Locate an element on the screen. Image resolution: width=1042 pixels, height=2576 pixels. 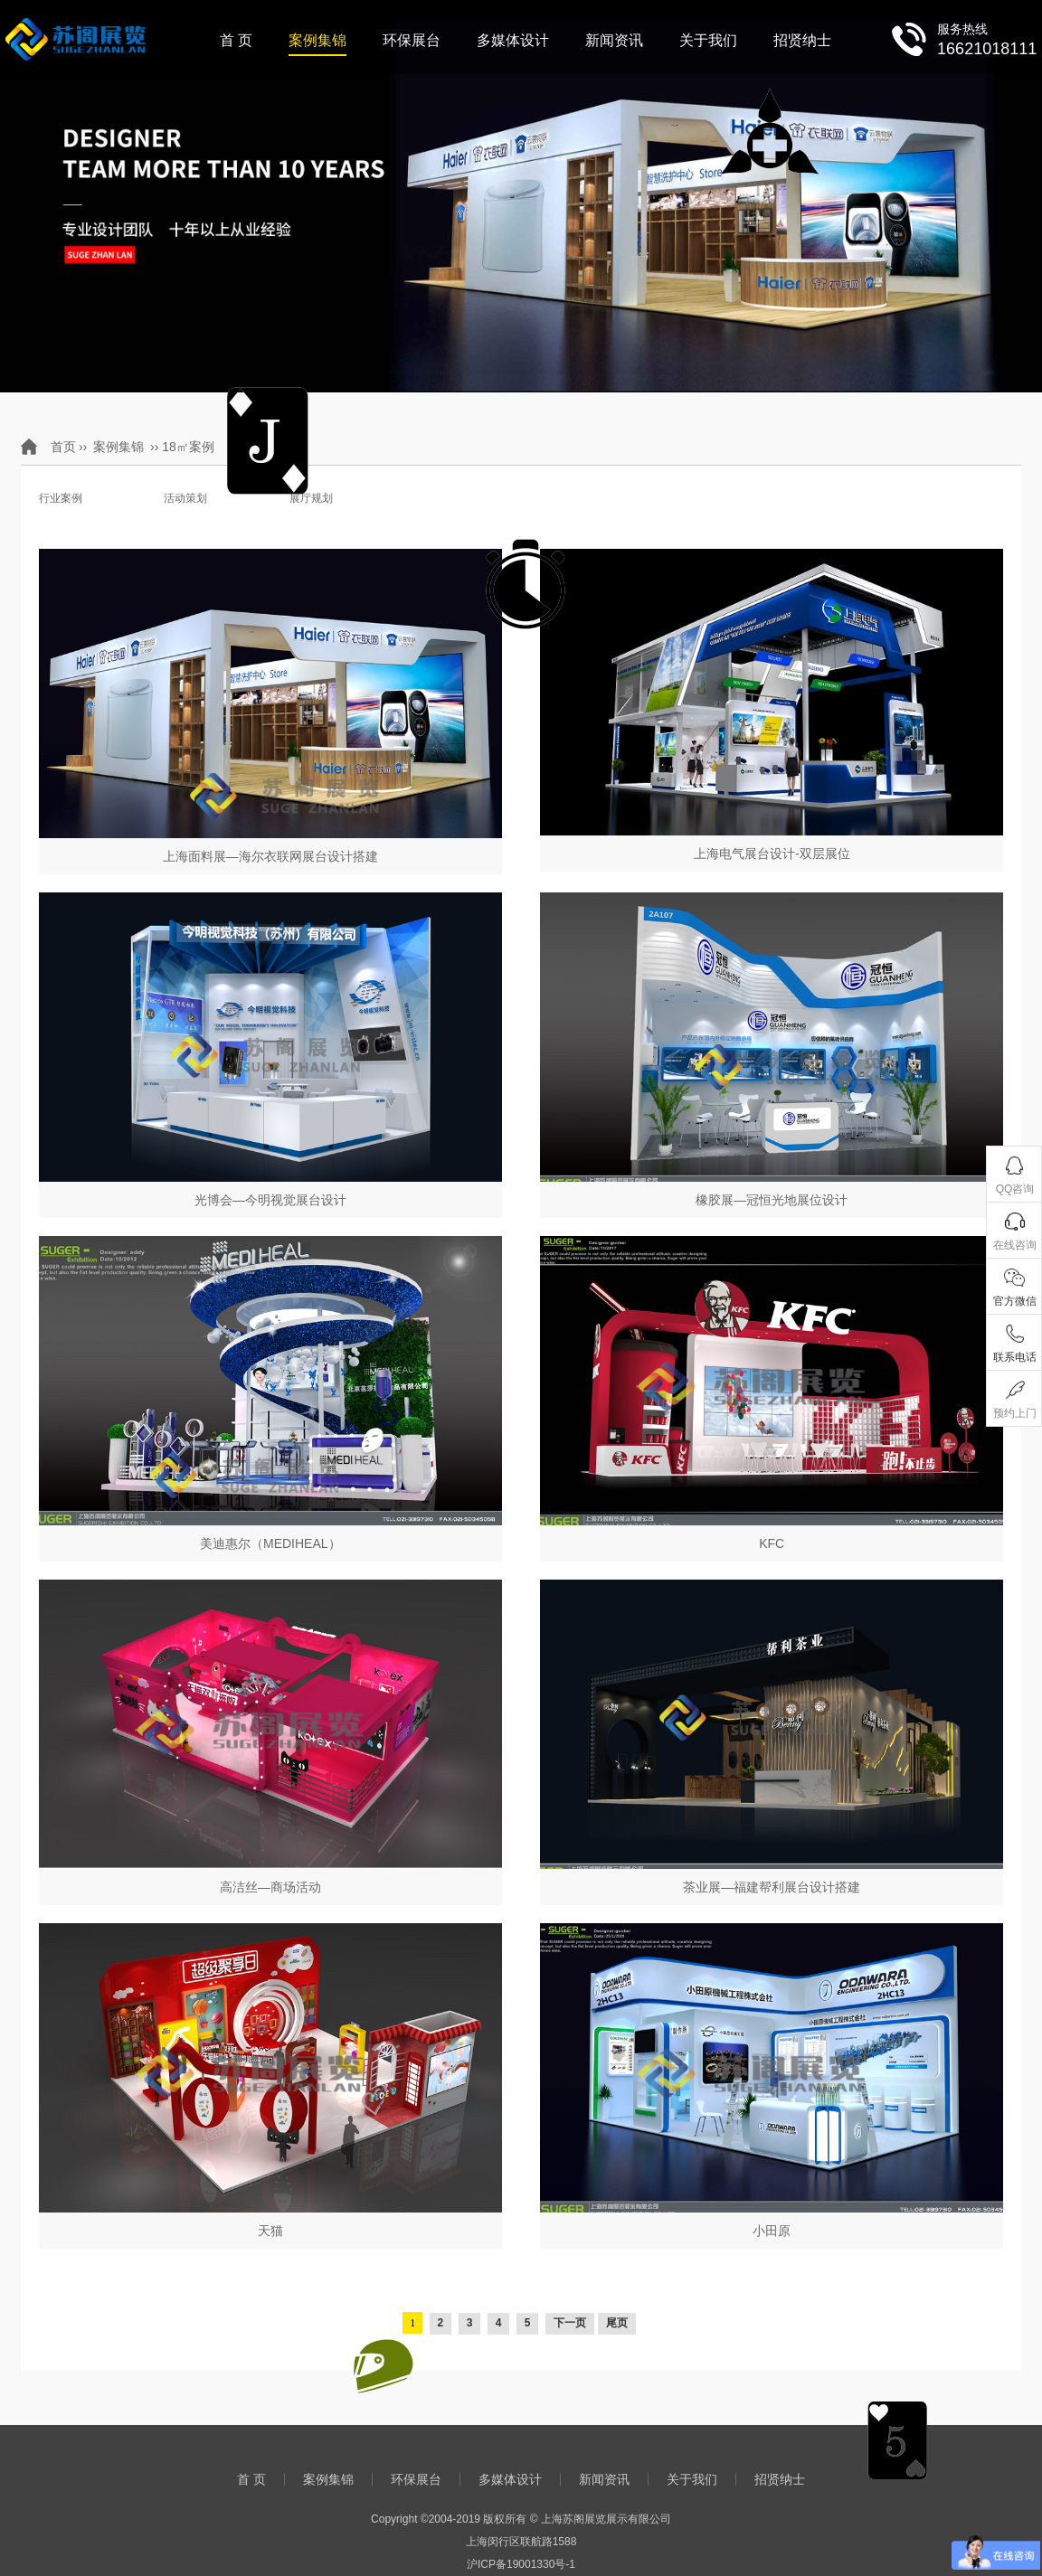
jack of diamonds playing card is located at coordinates (267, 440).